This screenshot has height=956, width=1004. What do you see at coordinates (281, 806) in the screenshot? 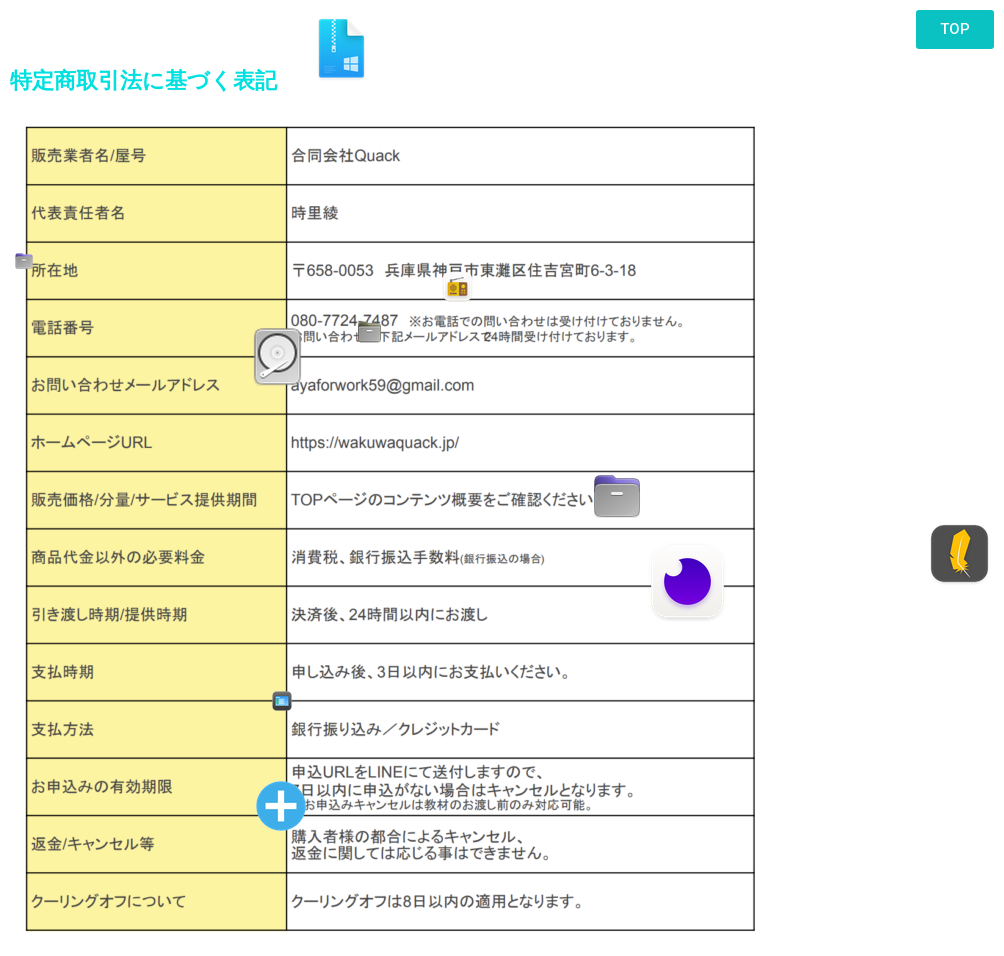
I see `indicates a newly added item or file` at bounding box center [281, 806].